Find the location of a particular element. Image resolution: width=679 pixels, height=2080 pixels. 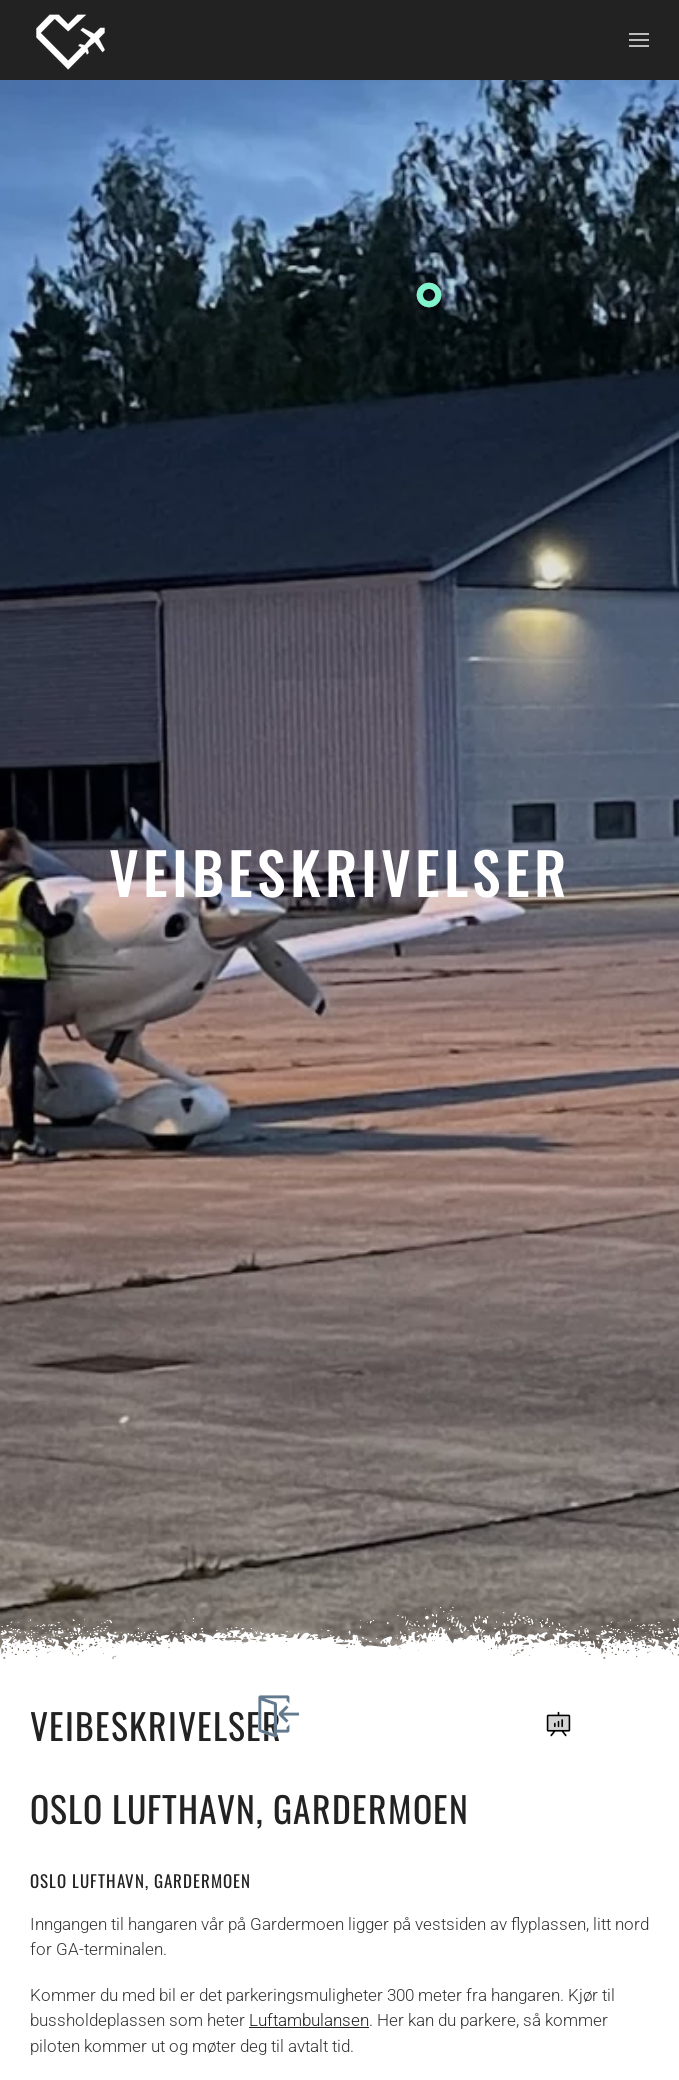

sign in to your account is located at coordinates (277, 1714).